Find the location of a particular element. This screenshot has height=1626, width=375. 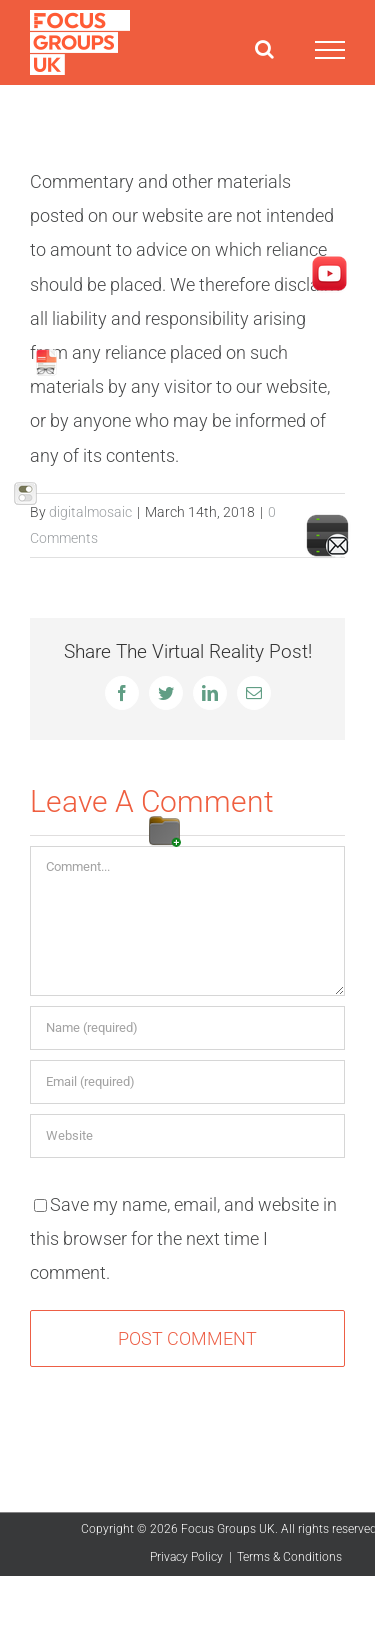

open desktop preferences or settings is located at coordinates (25, 493).